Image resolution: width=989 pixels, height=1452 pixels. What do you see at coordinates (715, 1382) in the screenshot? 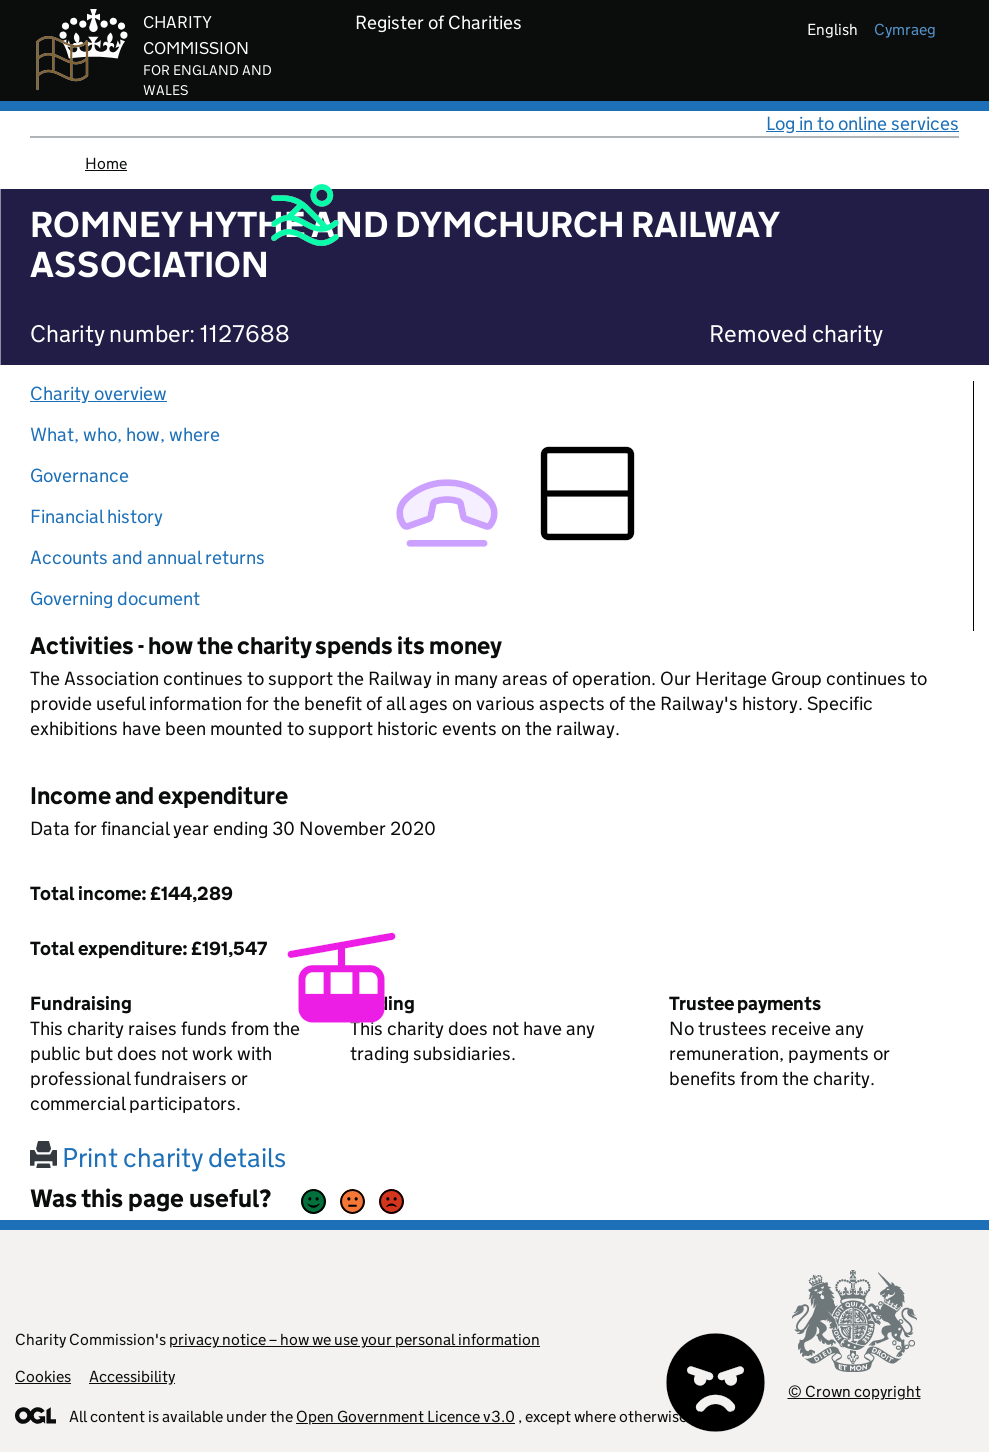
I see `react to a post with anger` at bounding box center [715, 1382].